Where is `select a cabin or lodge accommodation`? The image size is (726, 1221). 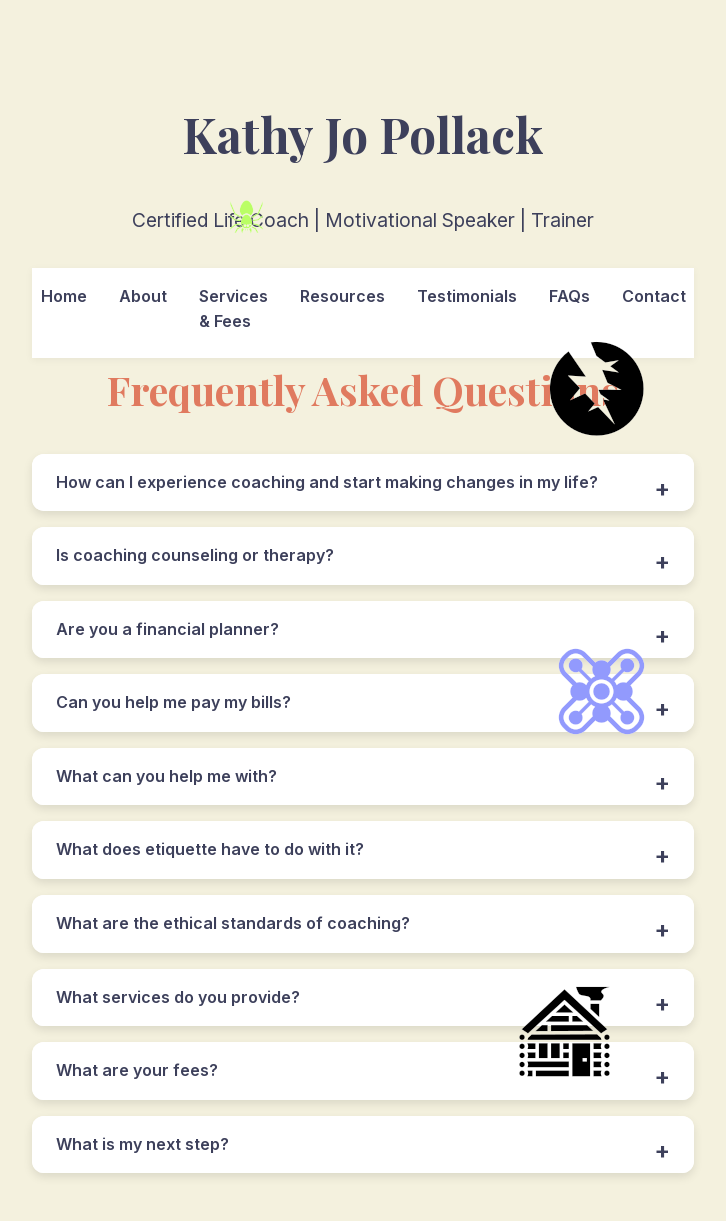
select a cabin or lodge accommodation is located at coordinates (564, 1032).